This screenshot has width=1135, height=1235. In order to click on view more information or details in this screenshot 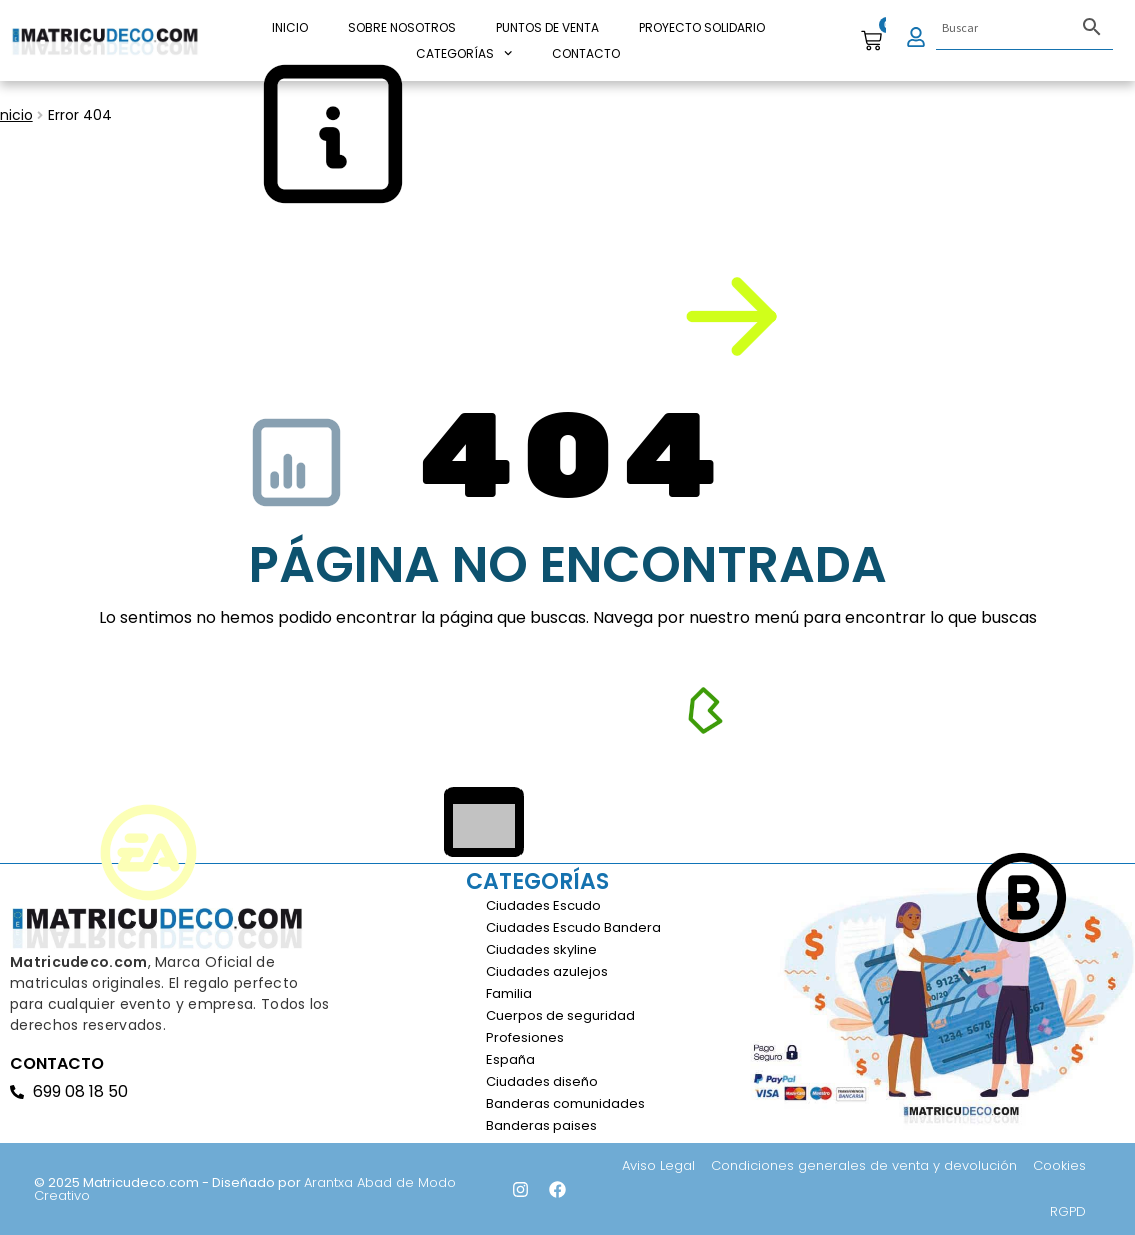, I will do `click(333, 134)`.